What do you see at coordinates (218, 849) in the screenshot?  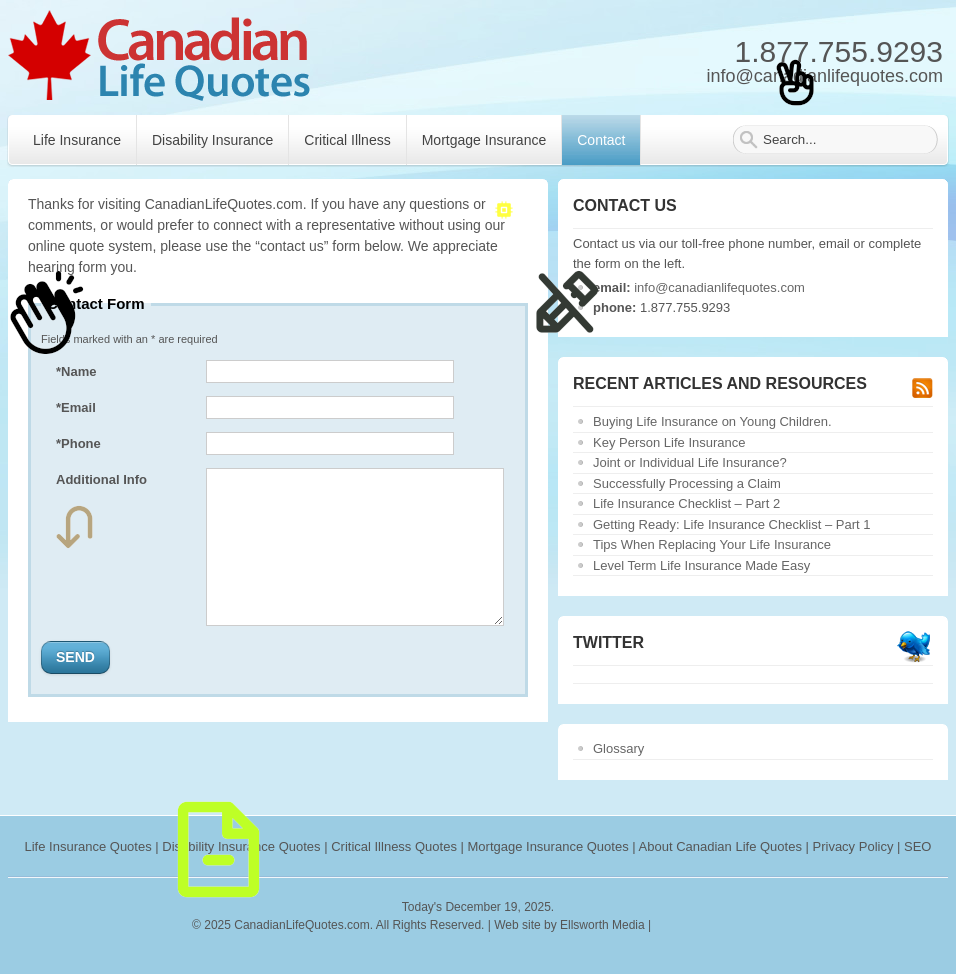 I see `remove a file from your collection` at bounding box center [218, 849].